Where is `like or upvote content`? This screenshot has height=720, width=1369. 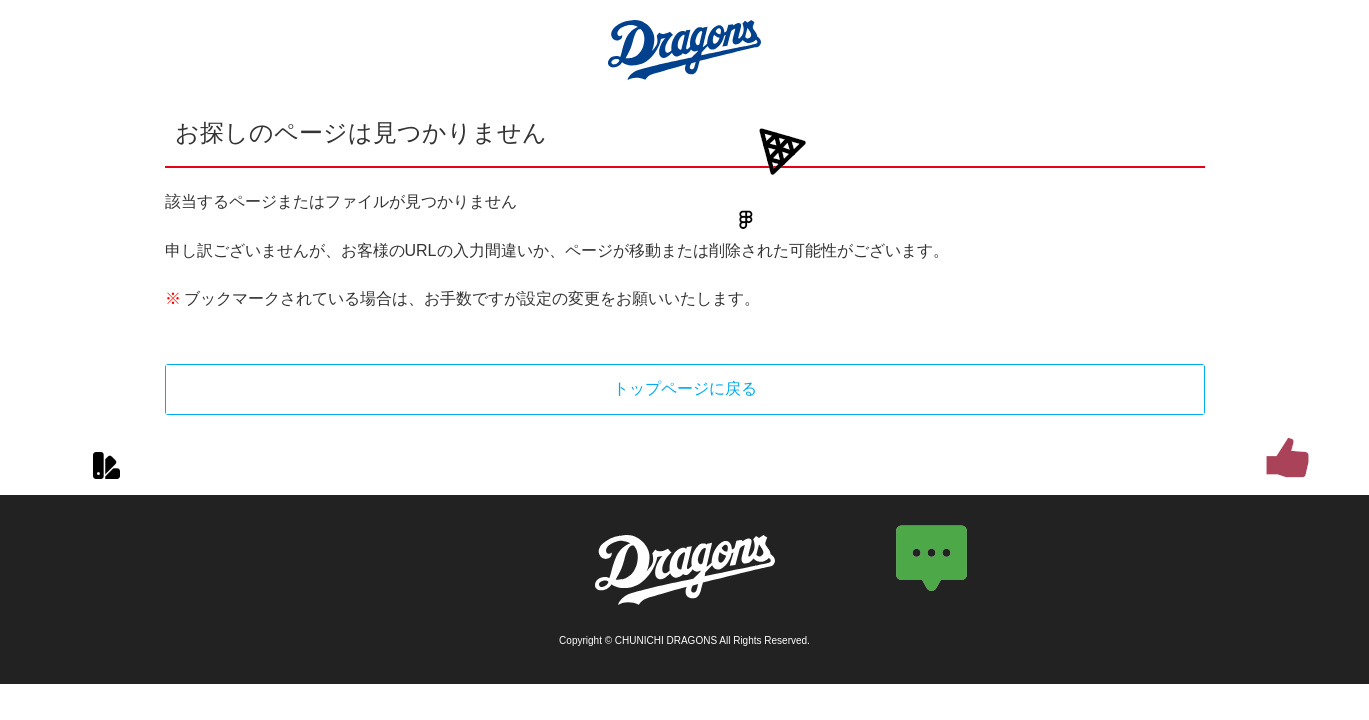 like or upvote content is located at coordinates (1287, 457).